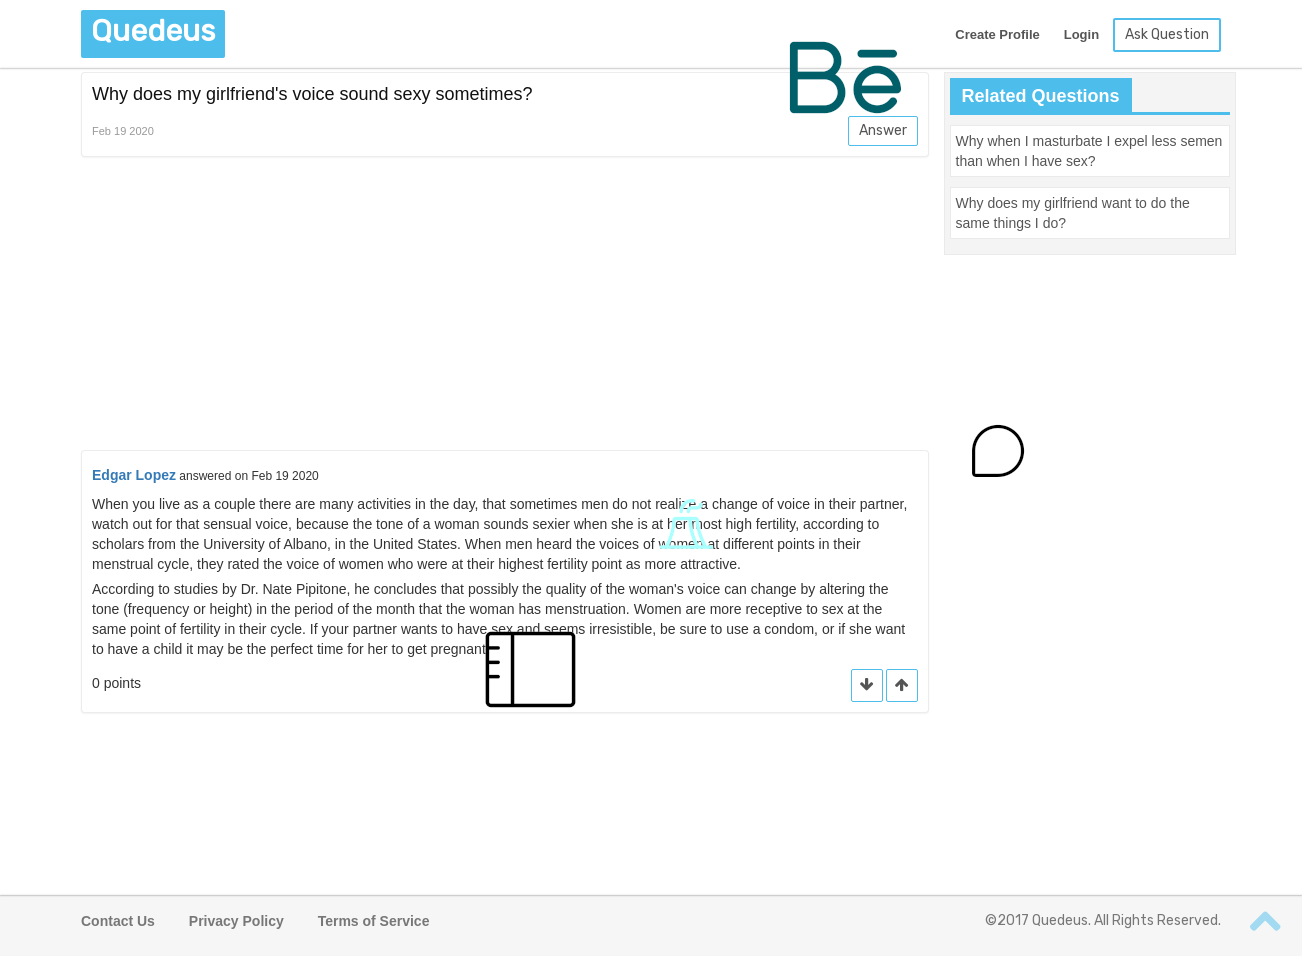 The height and width of the screenshot is (956, 1302). Describe the element at coordinates (530, 669) in the screenshot. I see `toggle the sidebar panel` at that location.